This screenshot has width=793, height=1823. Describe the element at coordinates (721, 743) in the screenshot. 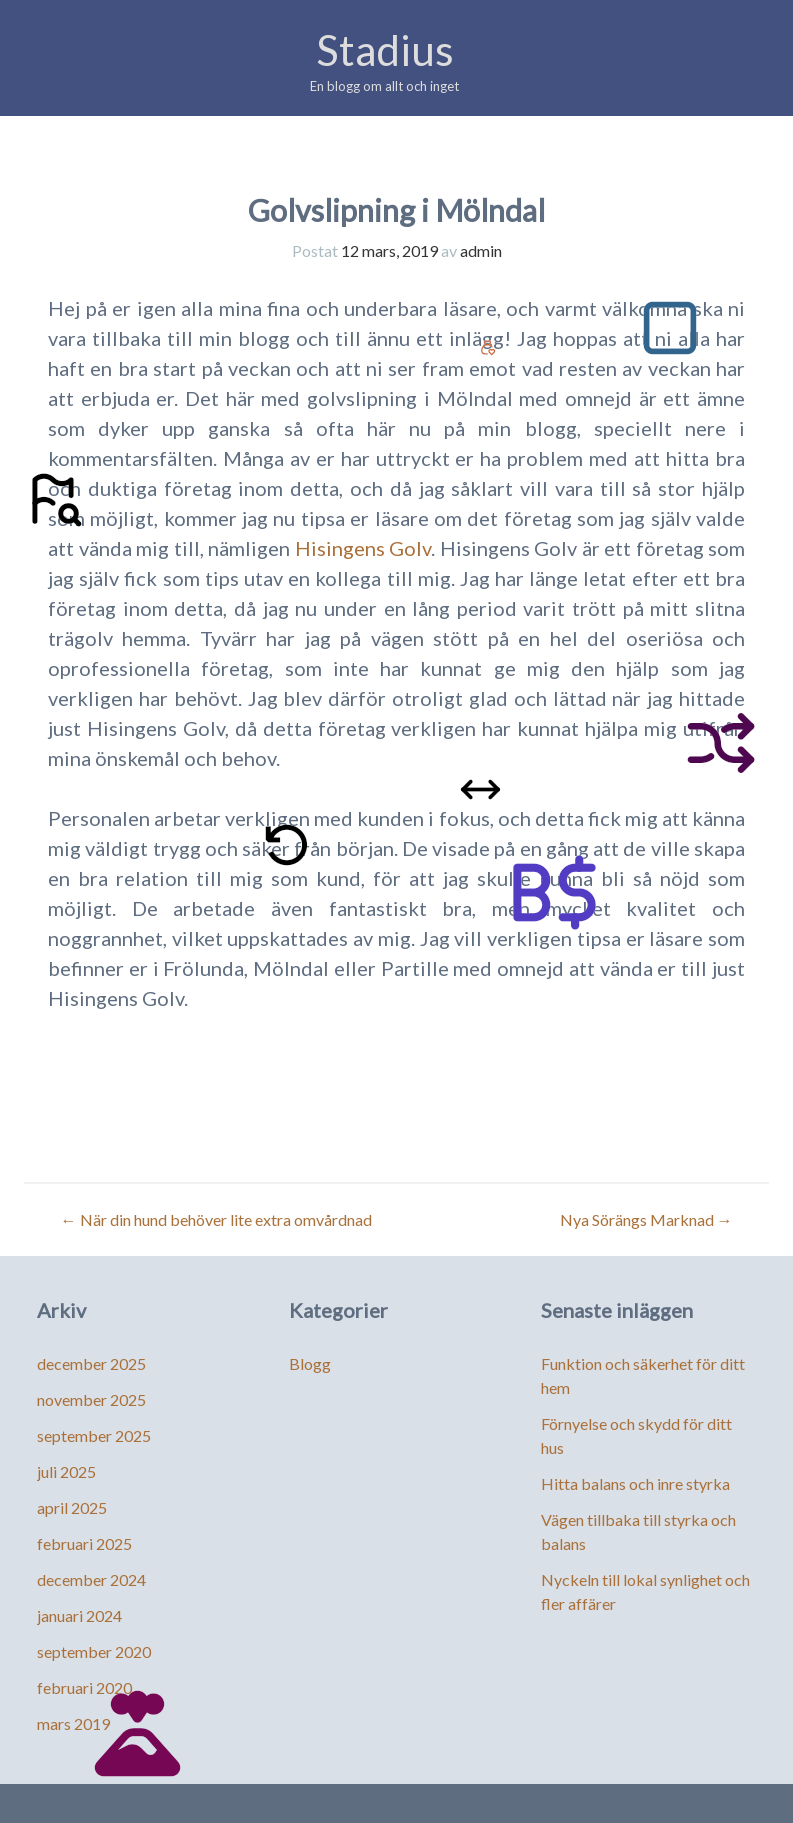

I see `shuffle or randomize playback order` at that location.